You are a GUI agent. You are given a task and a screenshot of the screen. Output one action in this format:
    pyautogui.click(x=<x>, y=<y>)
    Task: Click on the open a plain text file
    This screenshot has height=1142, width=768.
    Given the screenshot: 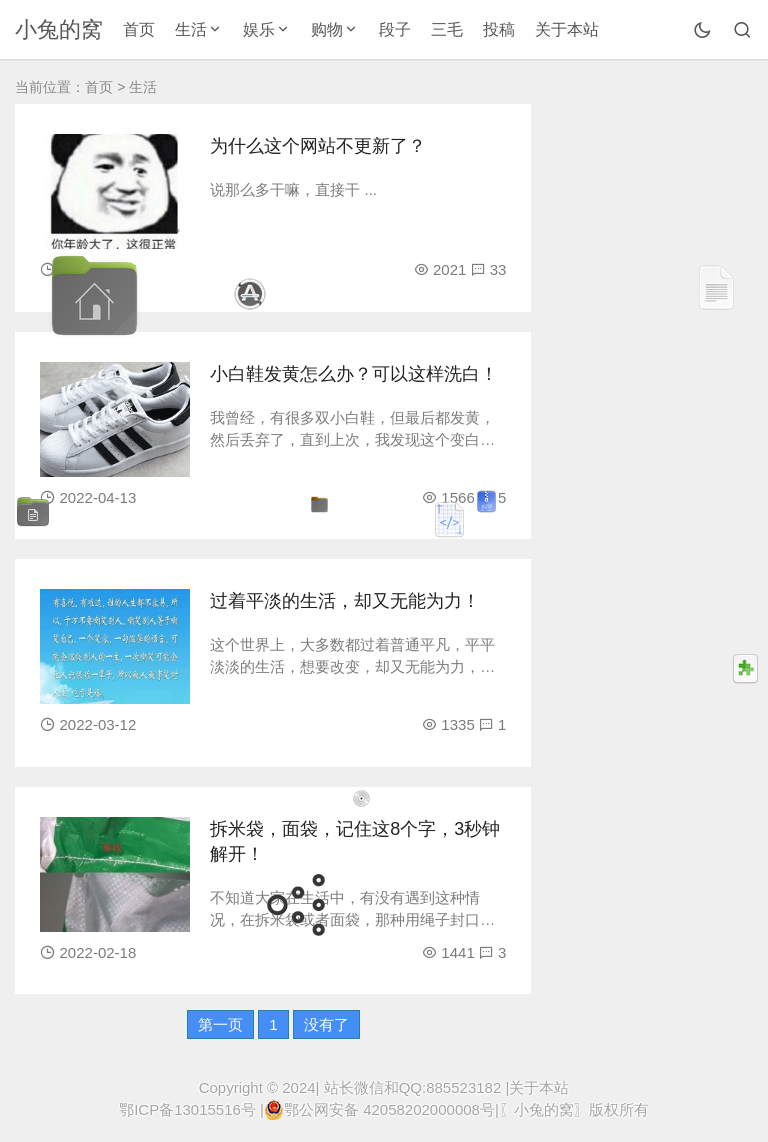 What is the action you would take?
    pyautogui.click(x=716, y=287)
    